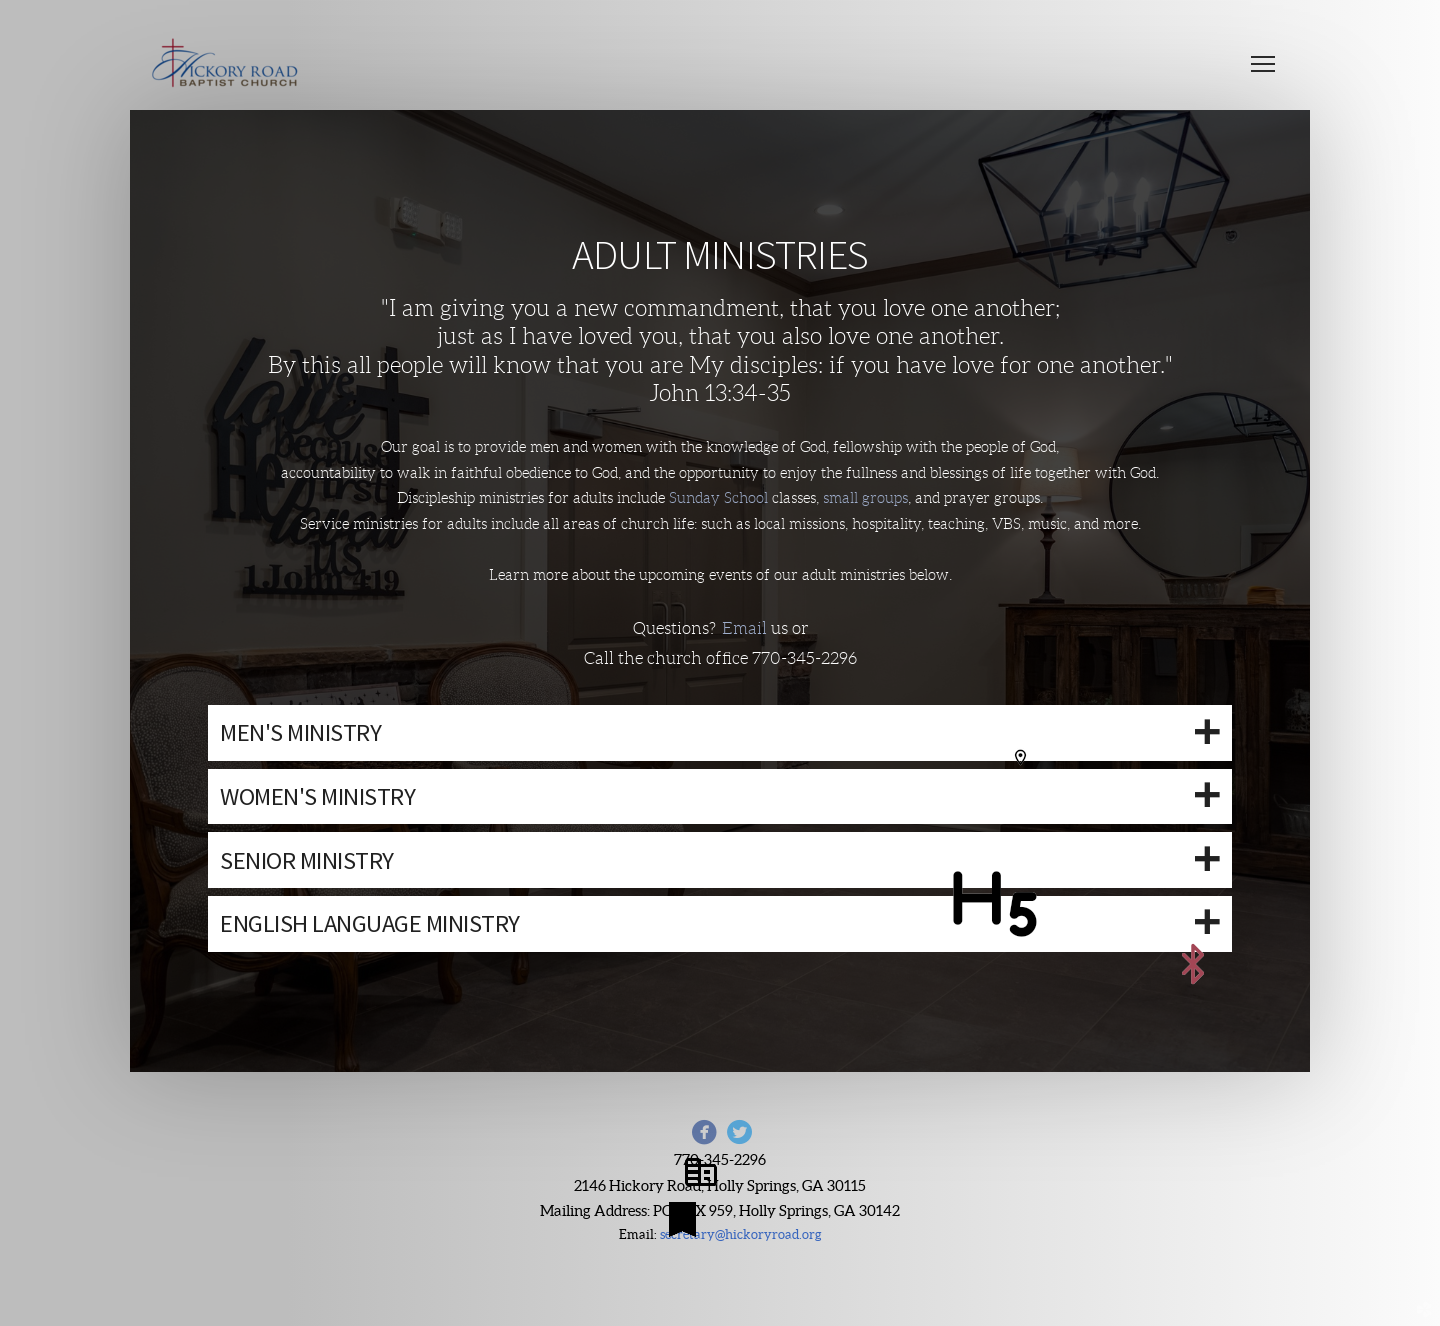  What do you see at coordinates (701, 1172) in the screenshot?
I see `view company or organization details` at bounding box center [701, 1172].